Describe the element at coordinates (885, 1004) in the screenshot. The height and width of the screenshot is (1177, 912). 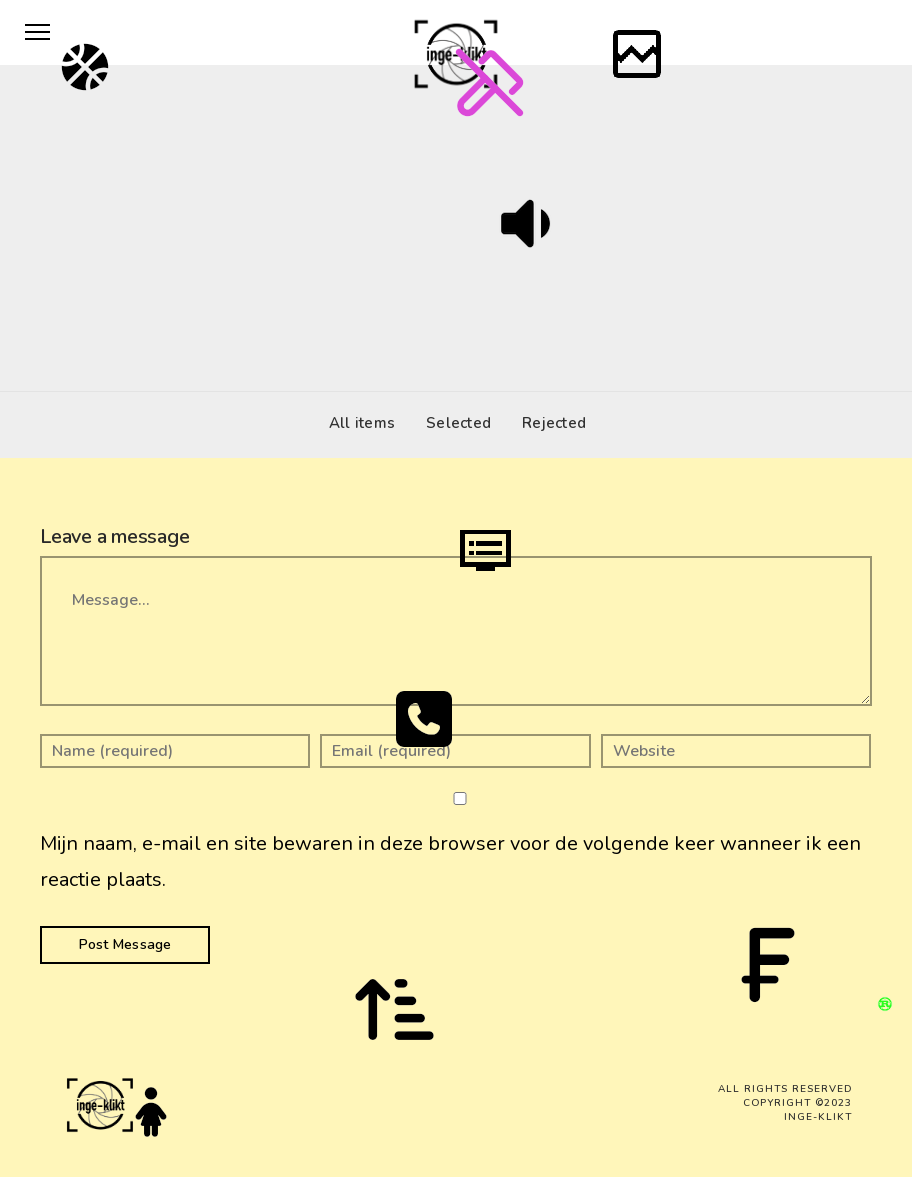
I see `rust programming language logo` at that location.